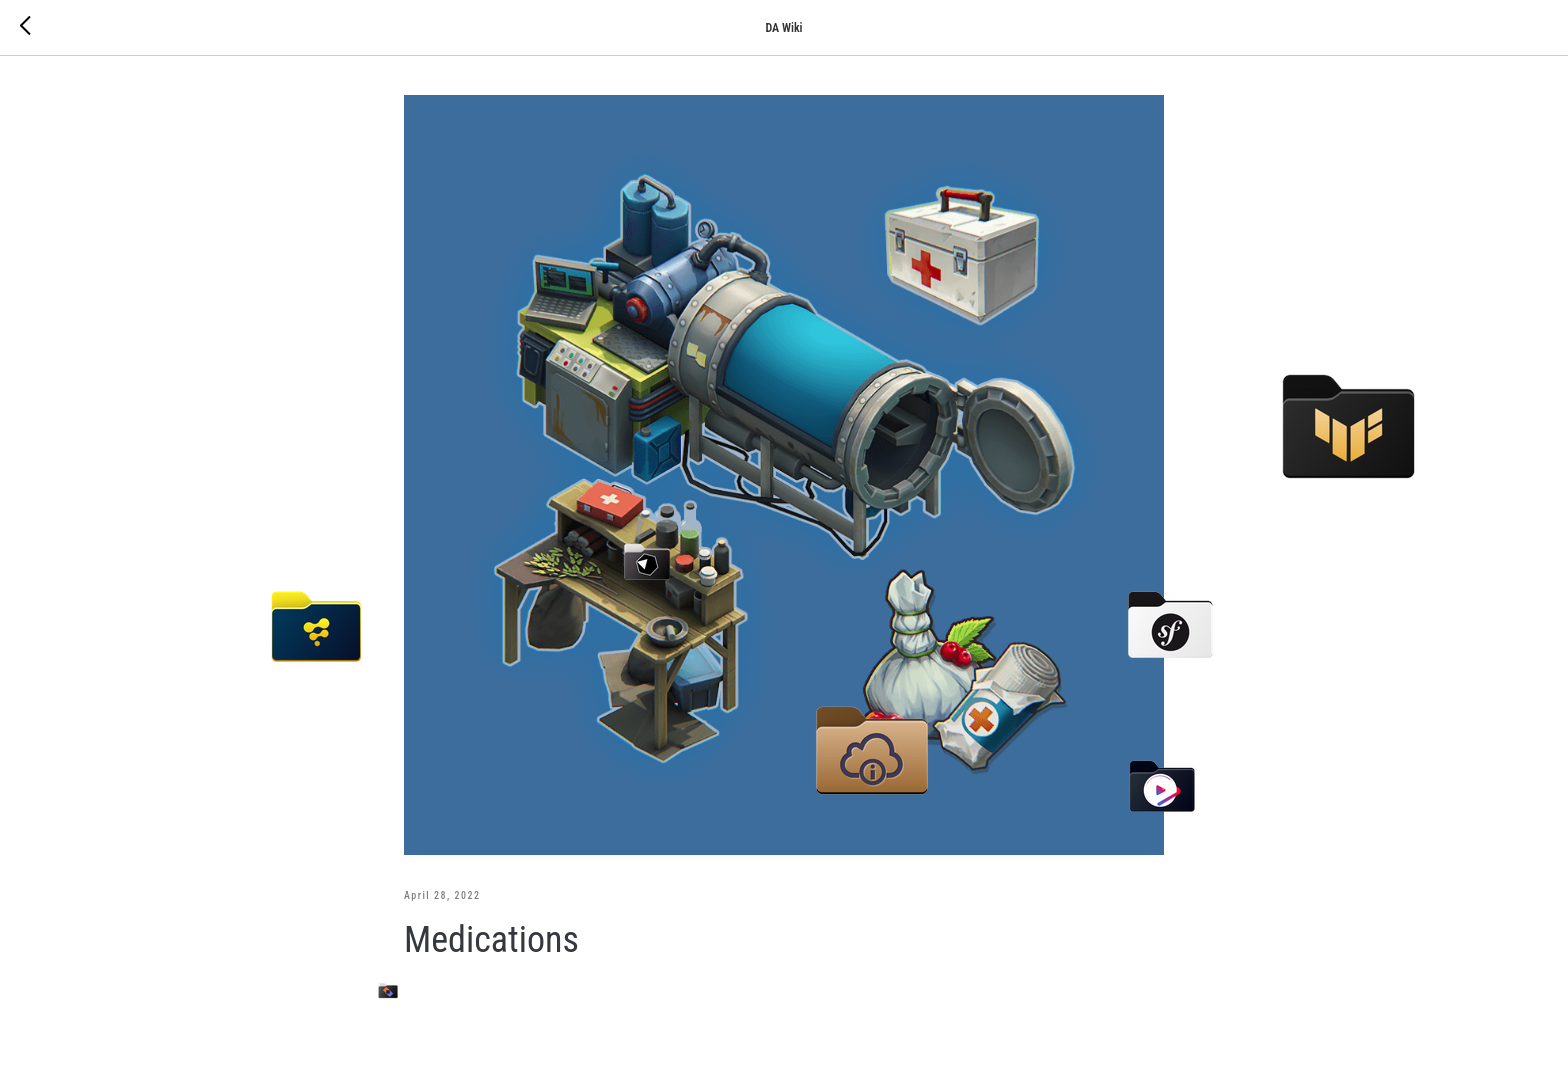 The image size is (1568, 1072). What do you see at coordinates (316, 629) in the screenshot?
I see `open blackmagic fusion project files folder` at bounding box center [316, 629].